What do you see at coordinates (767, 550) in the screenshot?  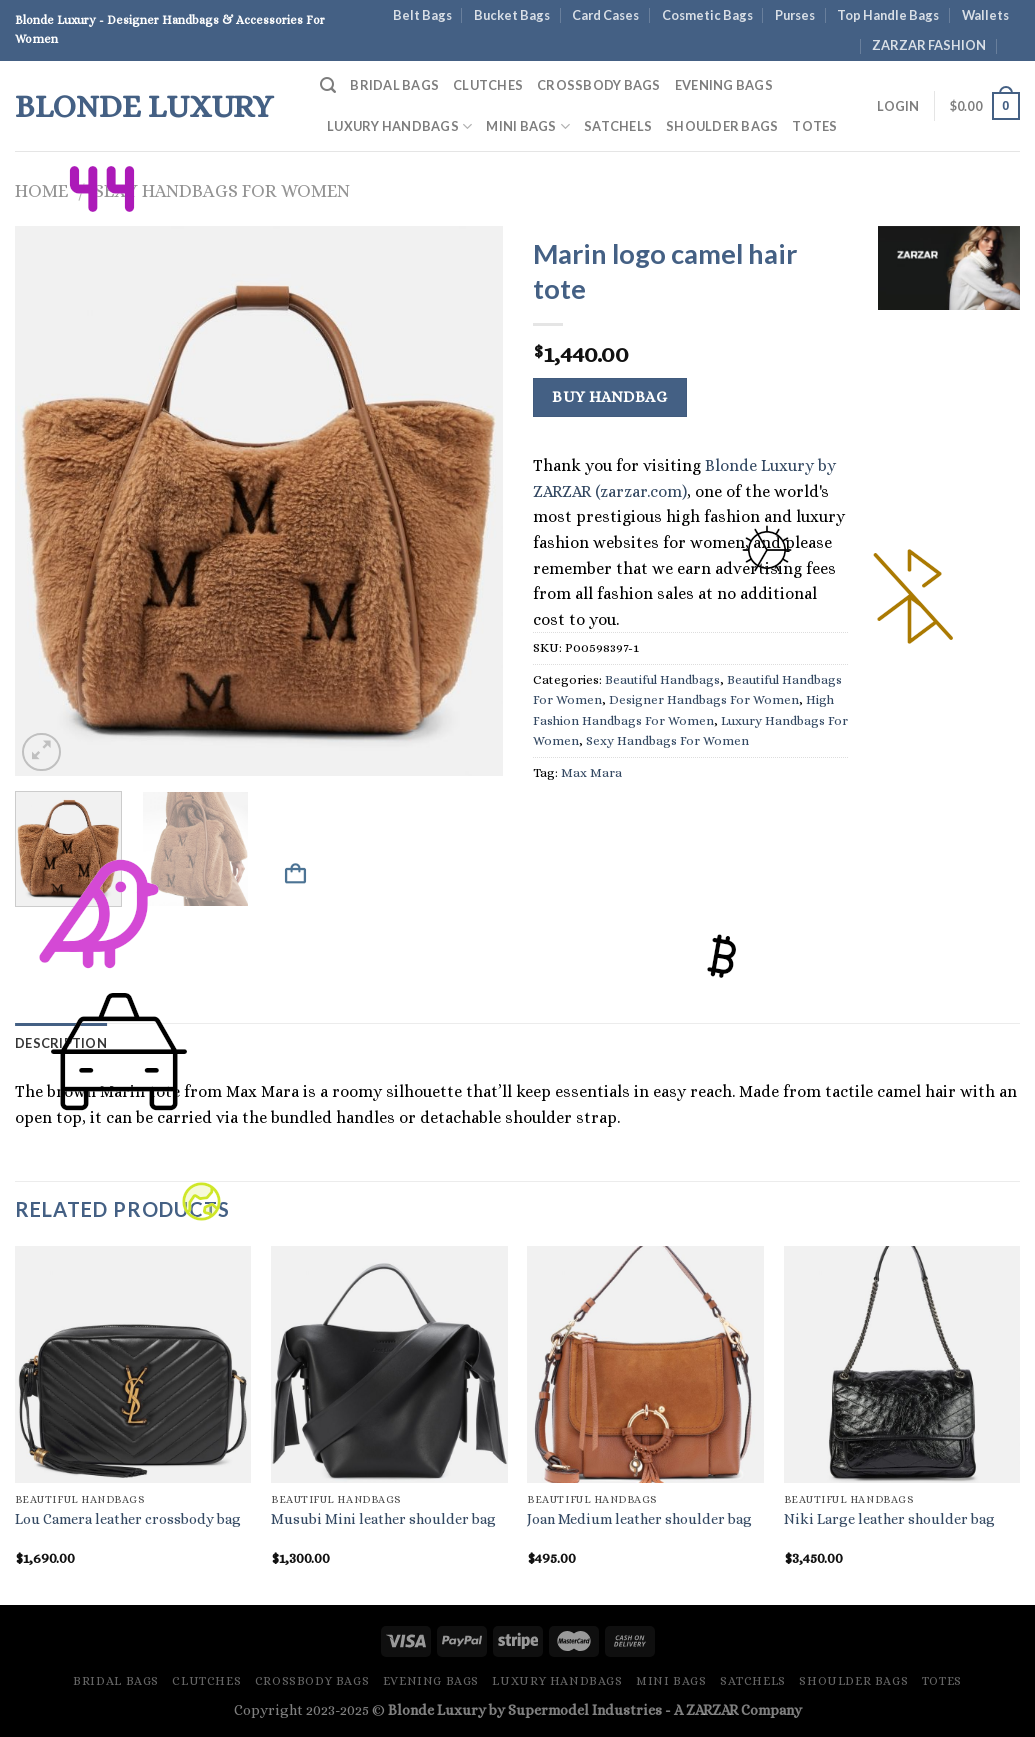 I see `access settings or preferences` at bounding box center [767, 550].